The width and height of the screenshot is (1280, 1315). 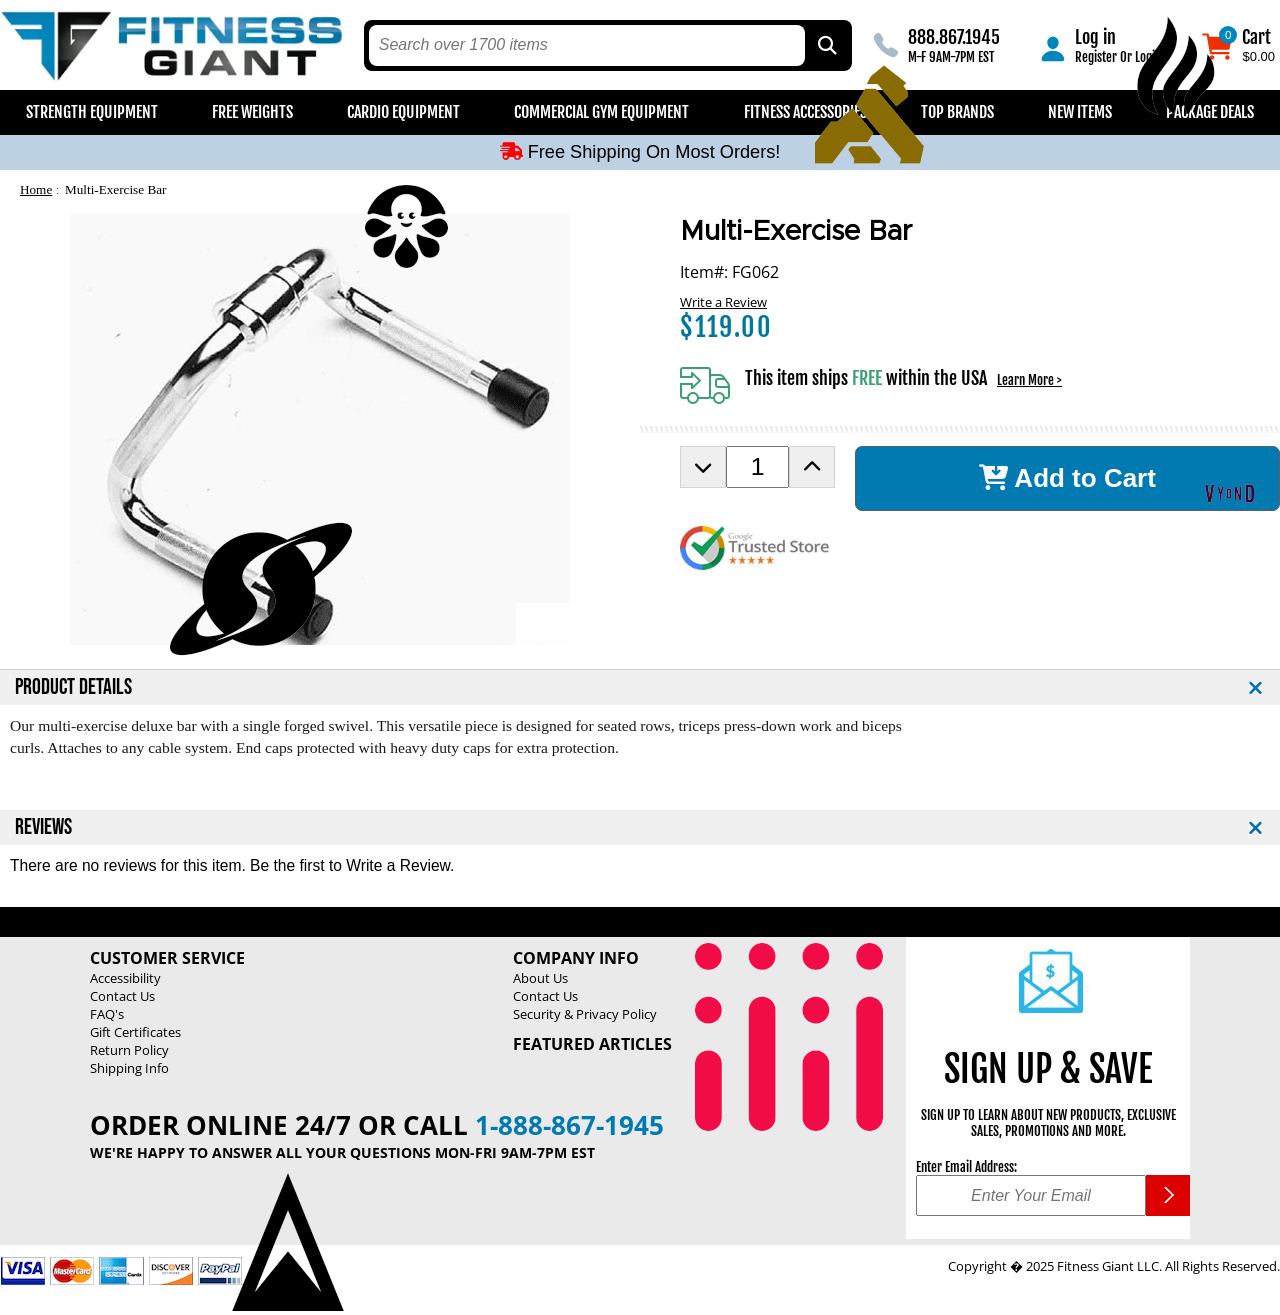 I want to click on indicates hot or trending content, so click(x=1177, y=68).